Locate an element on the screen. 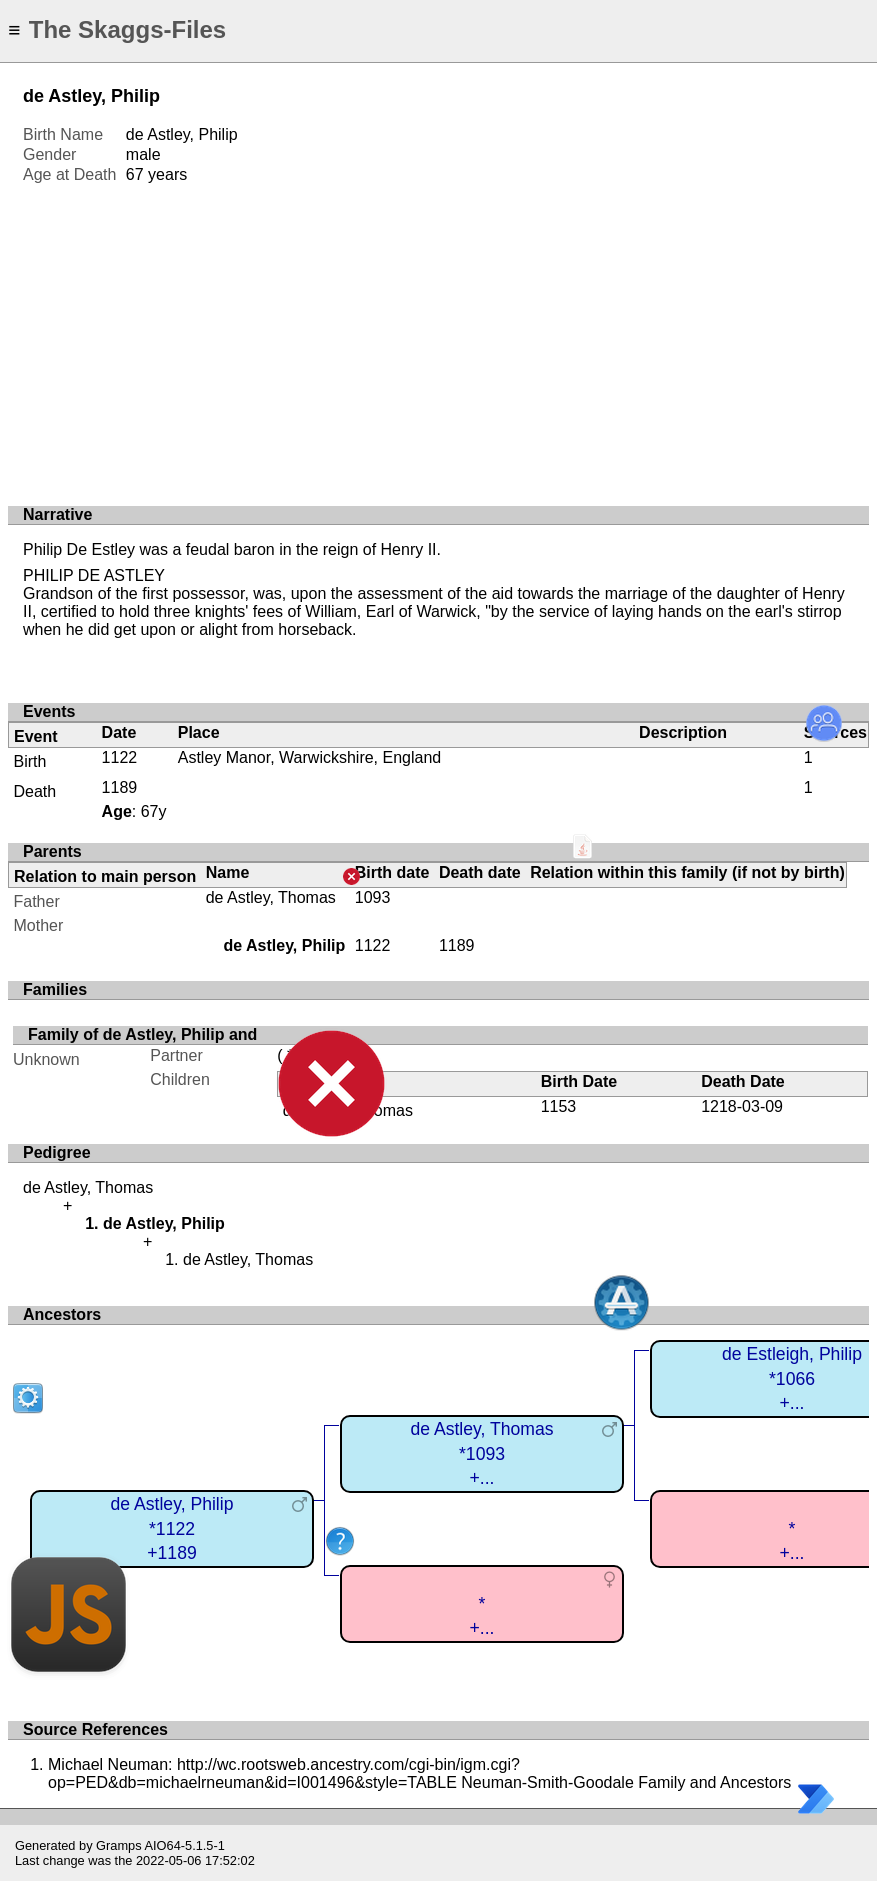  open javascript testing application is located at coordinates (68, 1614).